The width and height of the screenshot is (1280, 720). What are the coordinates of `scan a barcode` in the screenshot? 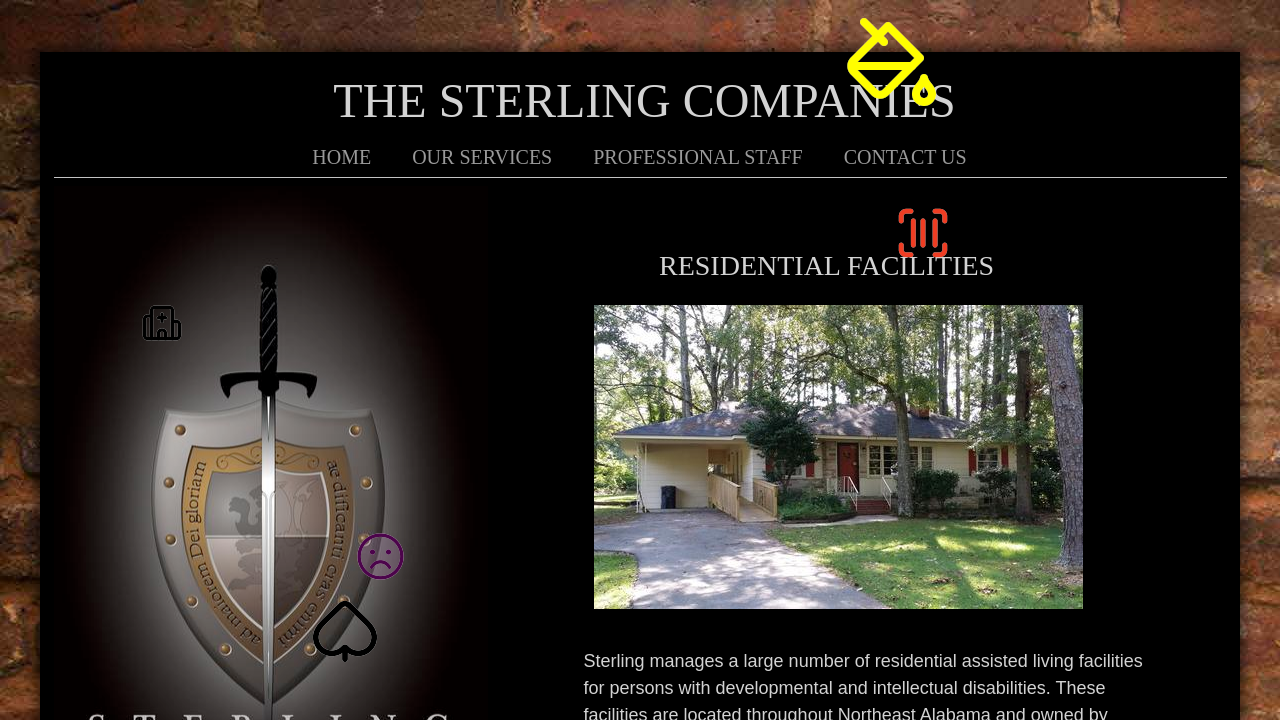 It's located at (923, 233).